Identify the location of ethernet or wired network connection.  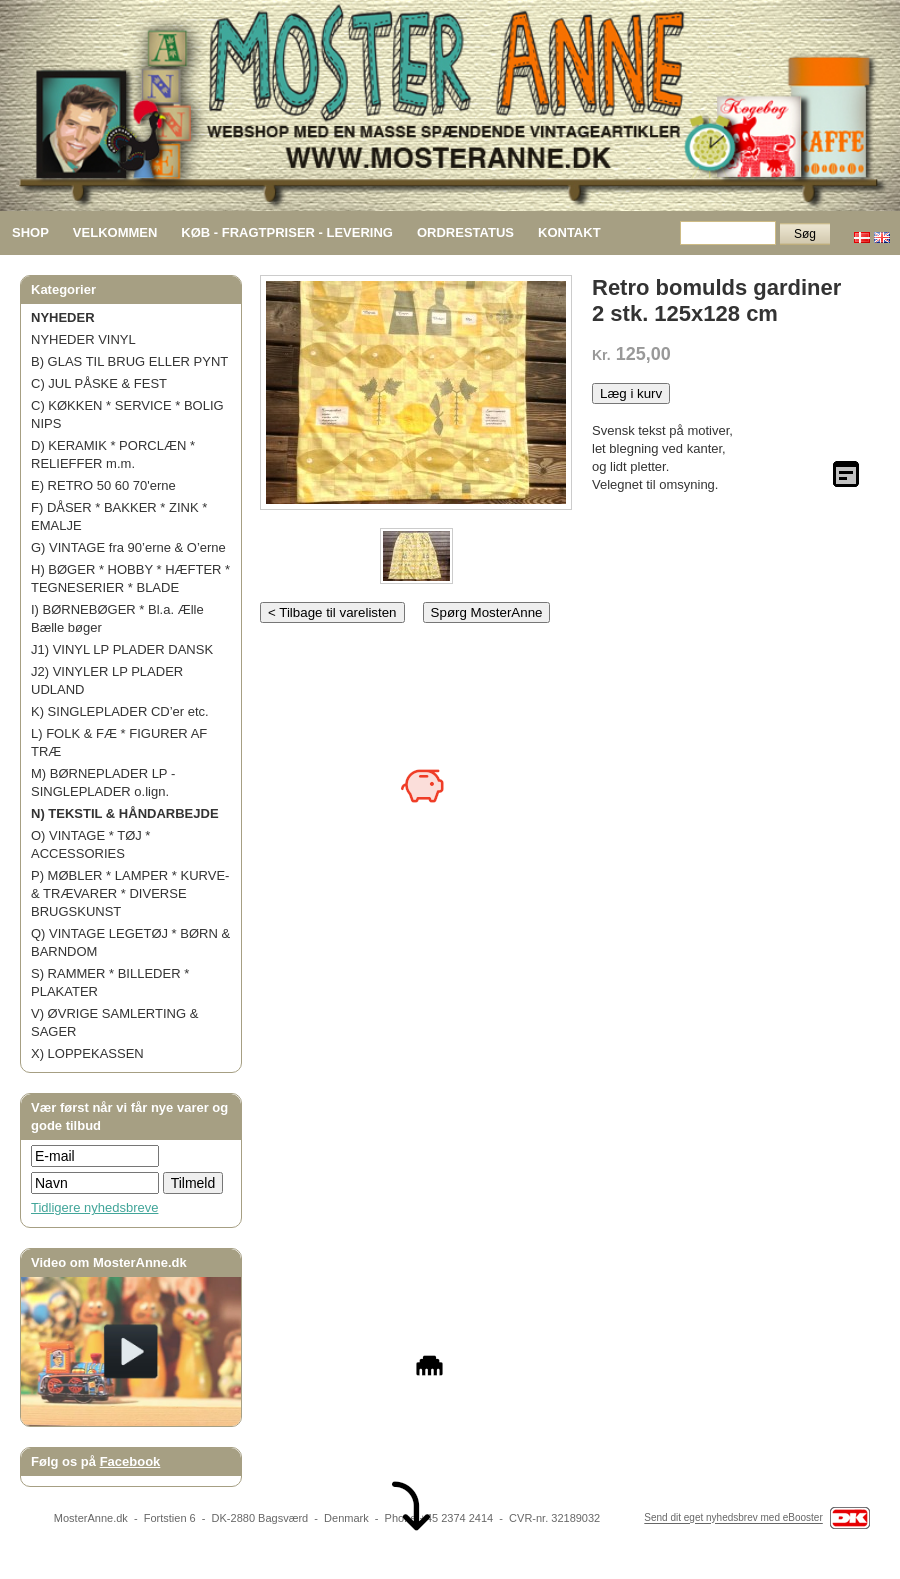
(429, 1365).